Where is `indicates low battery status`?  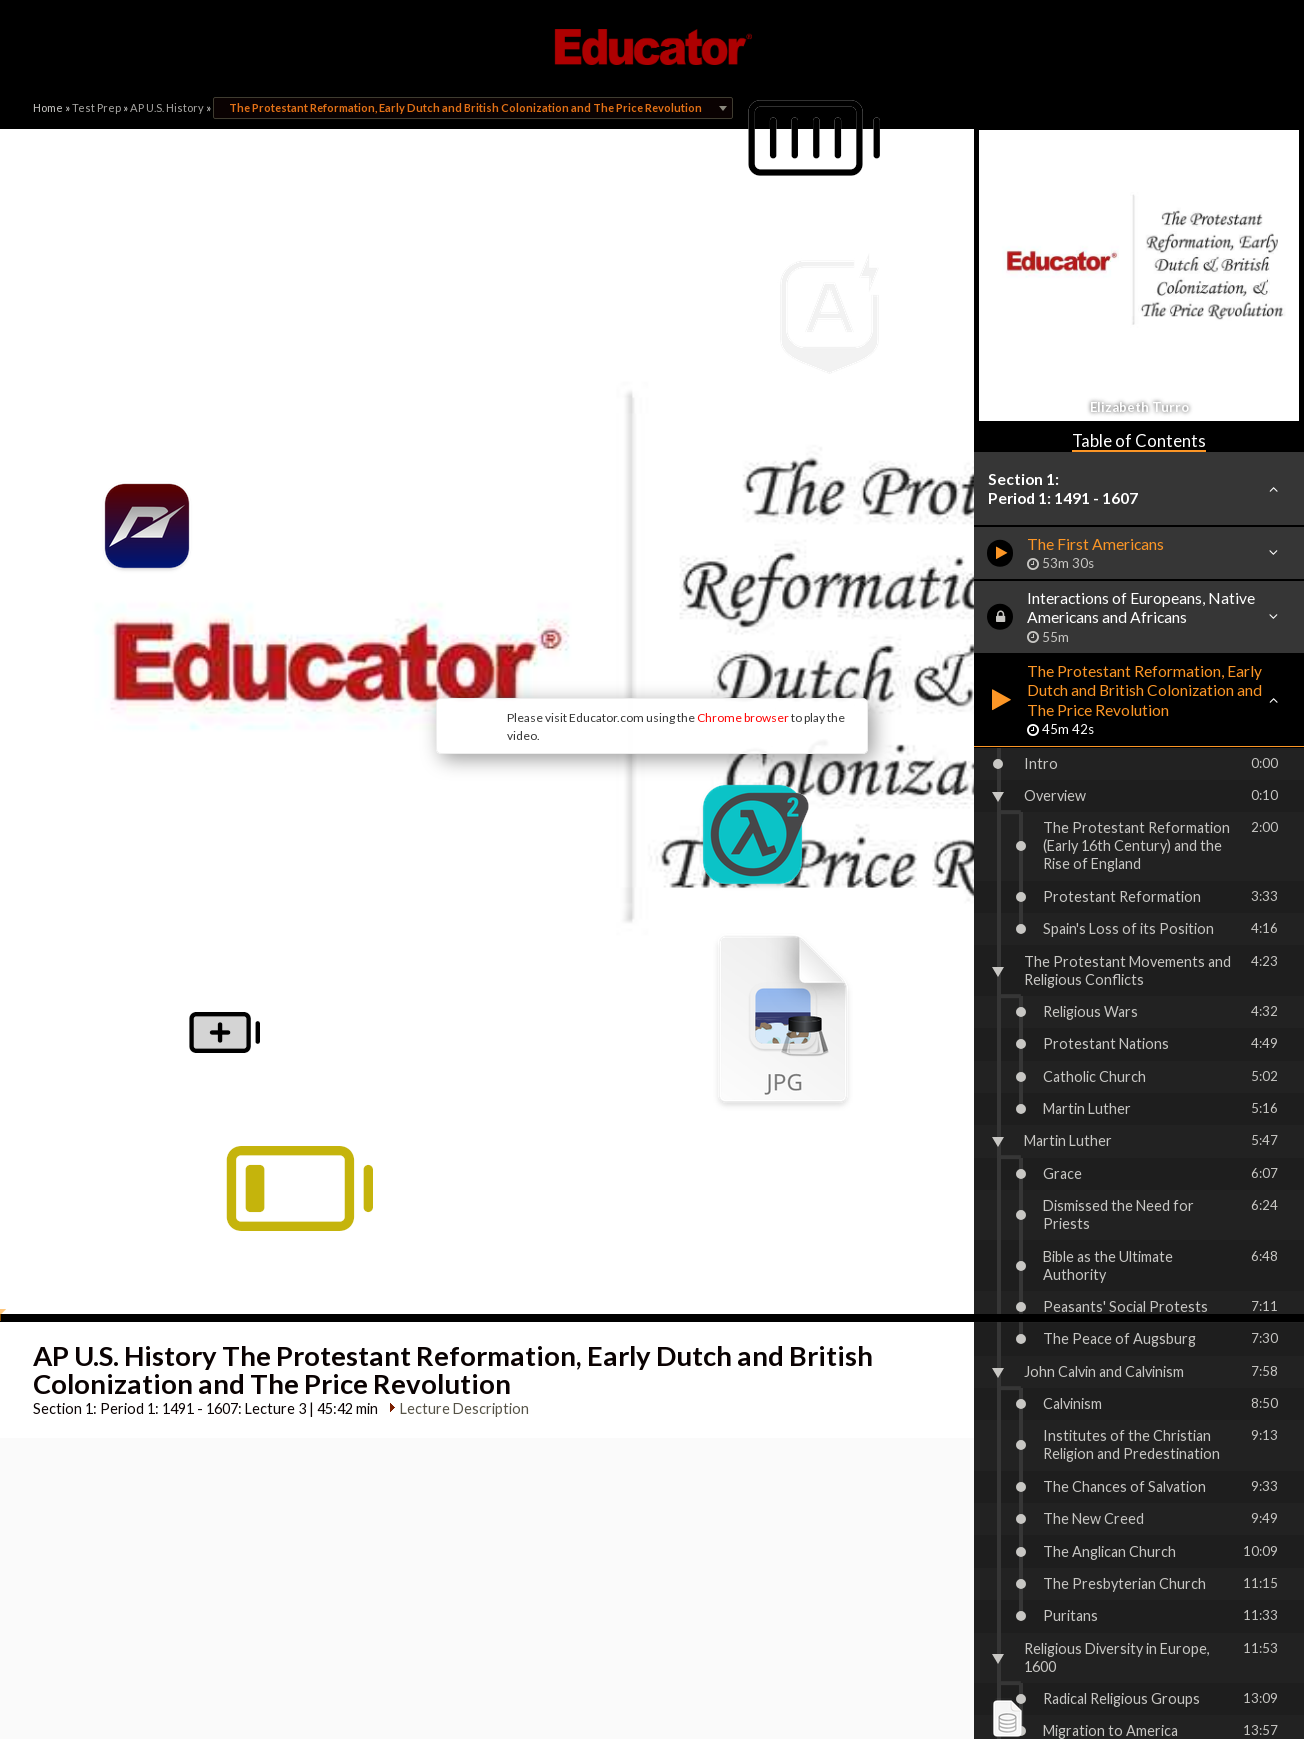 indicates low battery status is located at coordinates (297, 1188).